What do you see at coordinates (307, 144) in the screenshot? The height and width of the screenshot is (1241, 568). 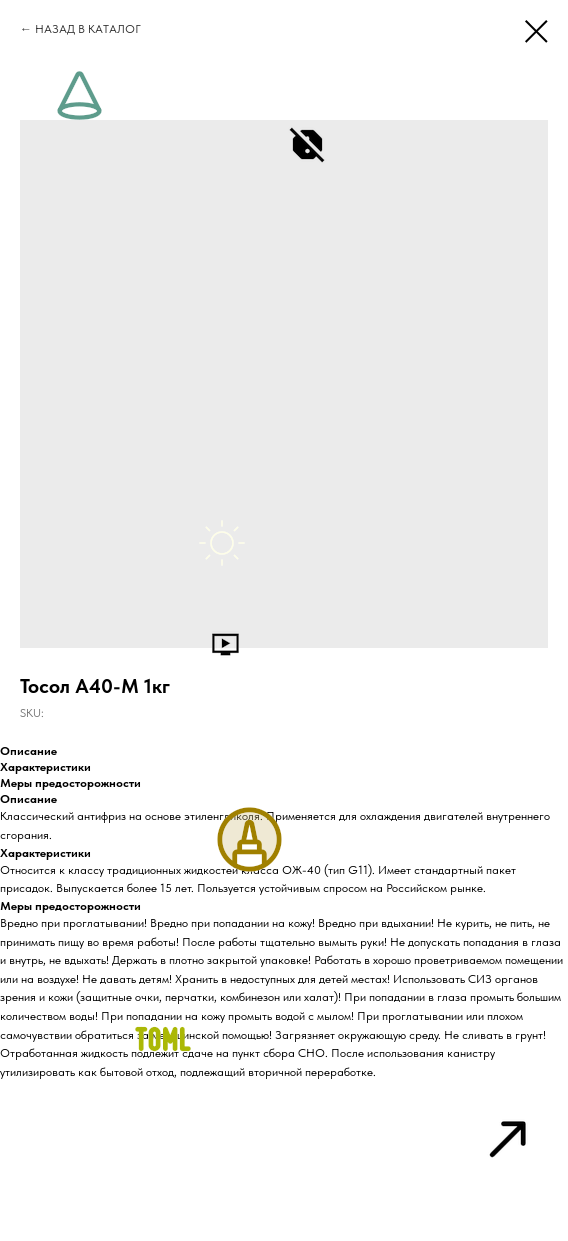 I see `disable or turn off reporting` at bounding box center [307, 144].